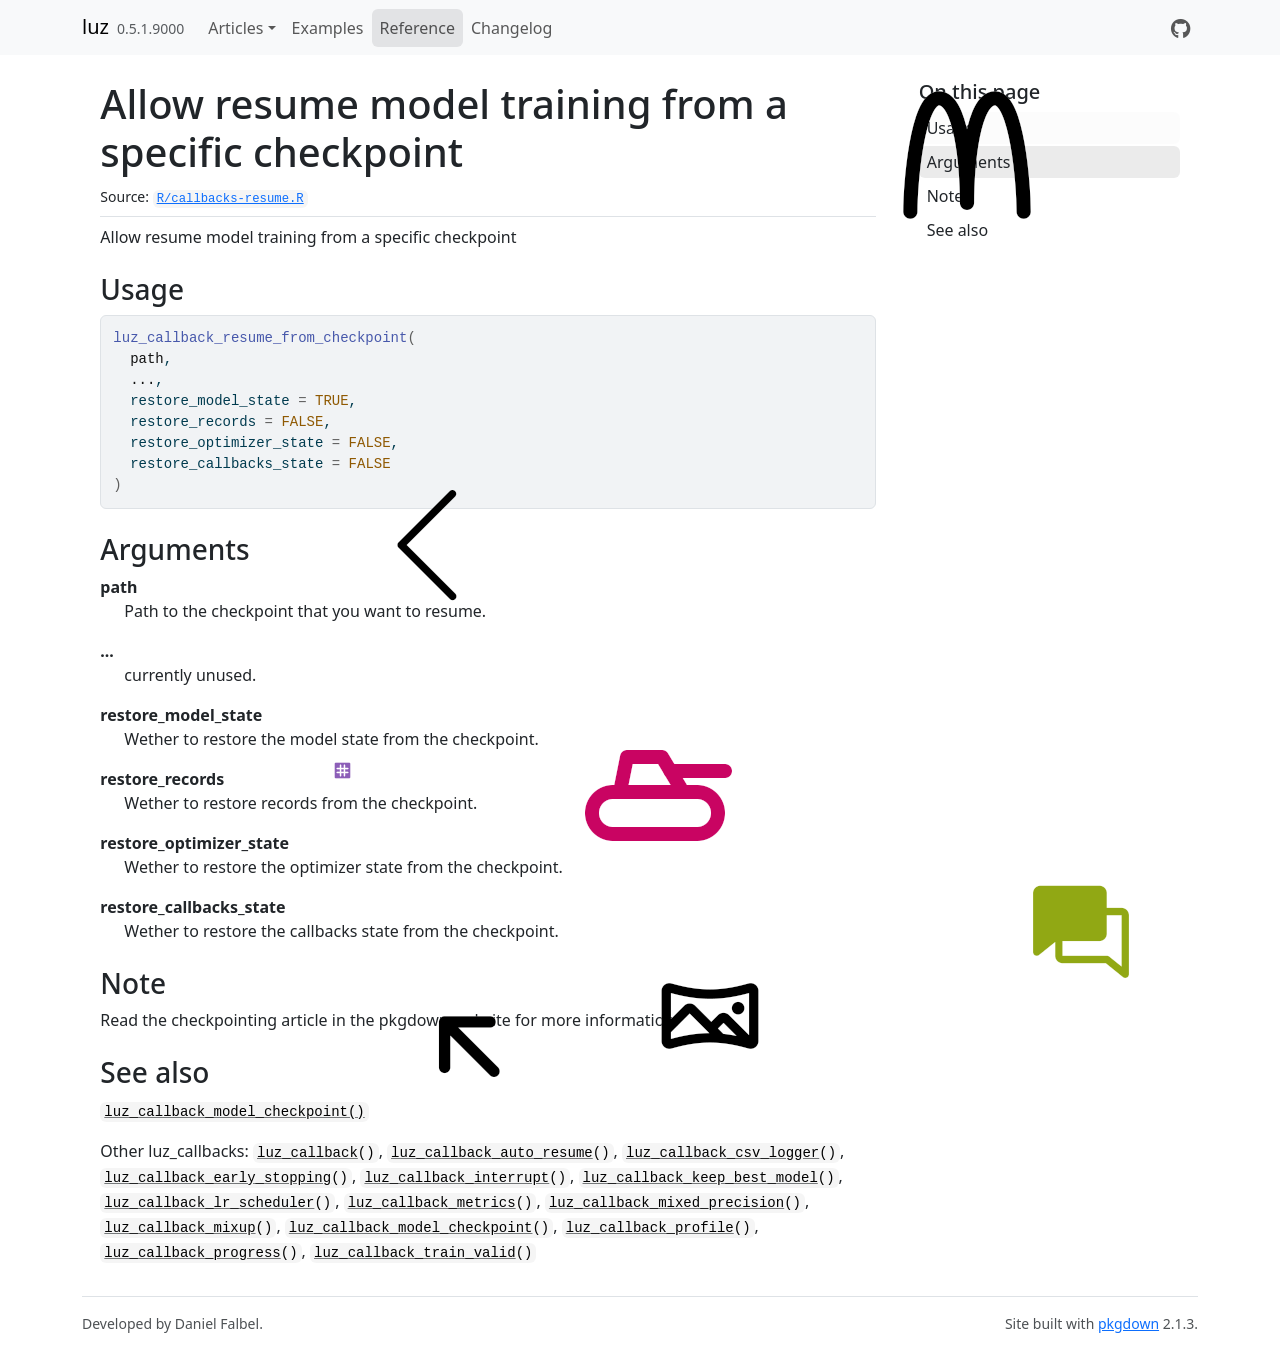 The width and height of the screenshot is (1280, 1366). I want to click on go back to the previous screen, so click(432, 545).